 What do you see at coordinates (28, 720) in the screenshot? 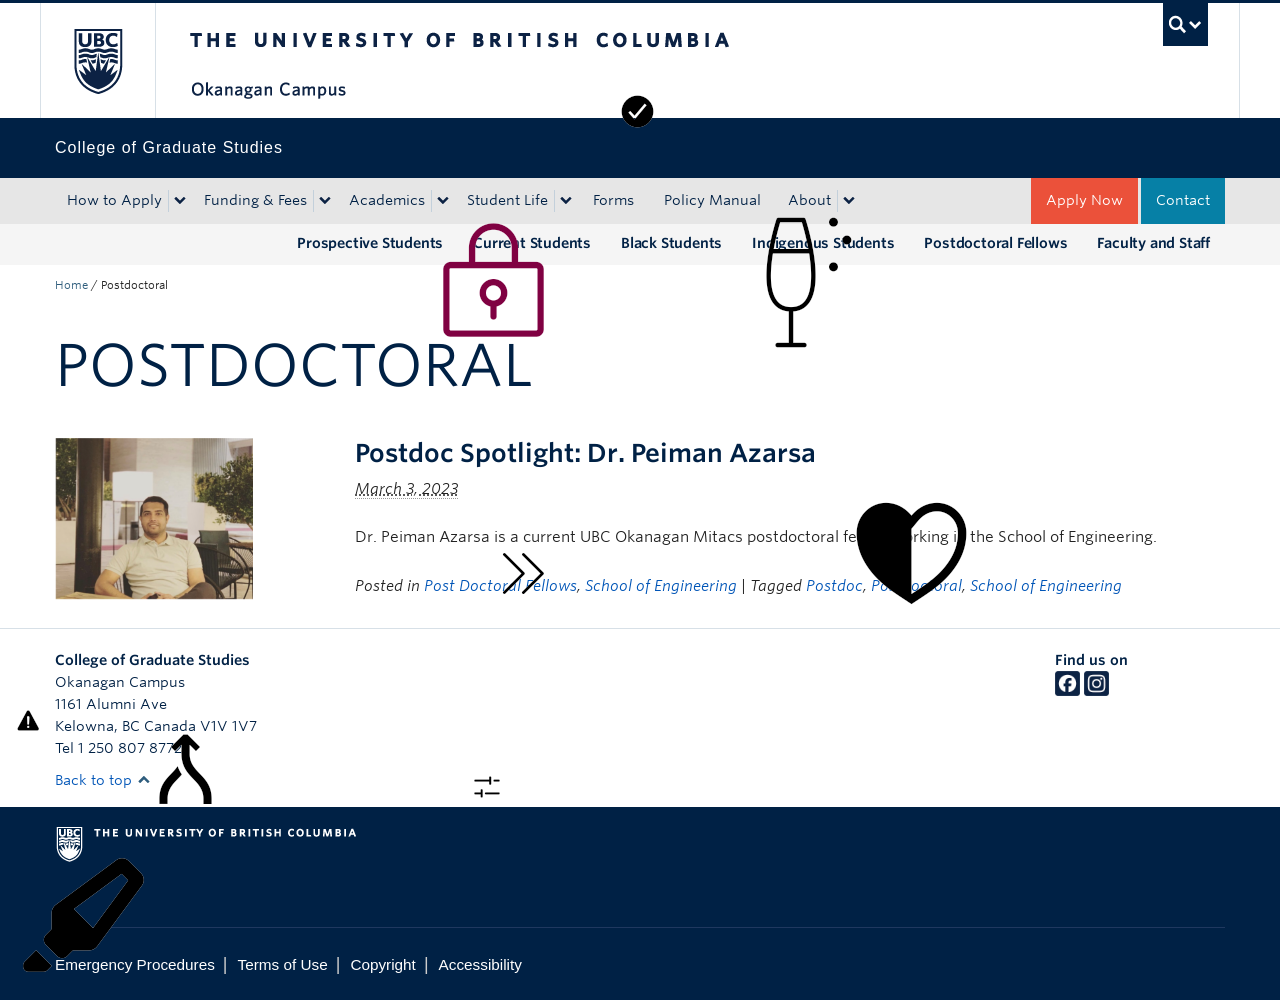
I see `indicates a warning or caution state` at bounding box center [28, 720].